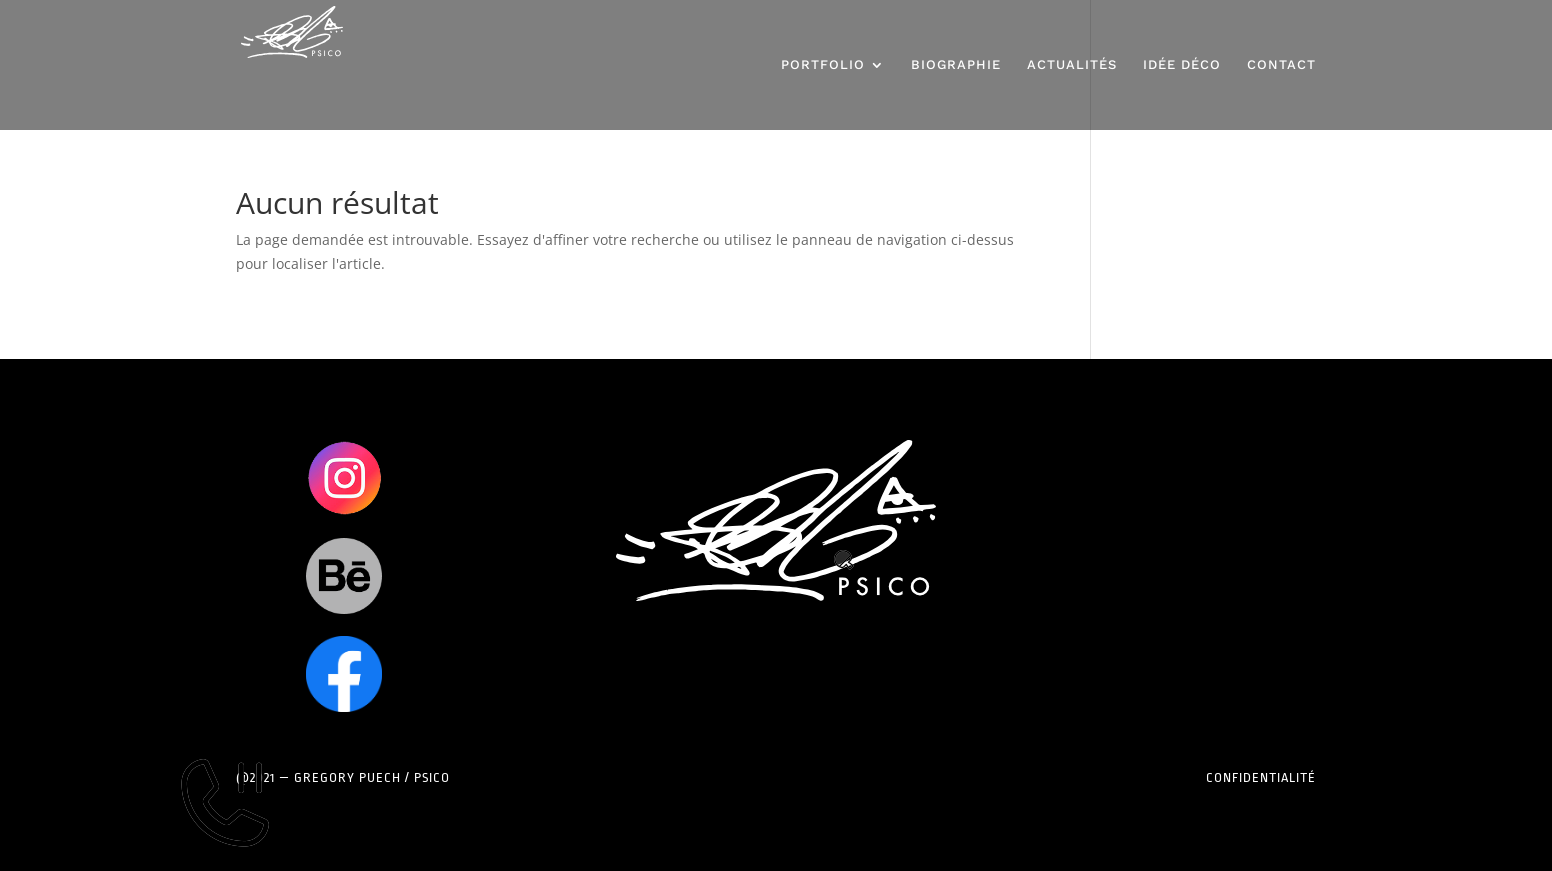  Describe the element at coordinates (843, 559) in the screenshot. I see `access ping pong or table tennis game` at that location.